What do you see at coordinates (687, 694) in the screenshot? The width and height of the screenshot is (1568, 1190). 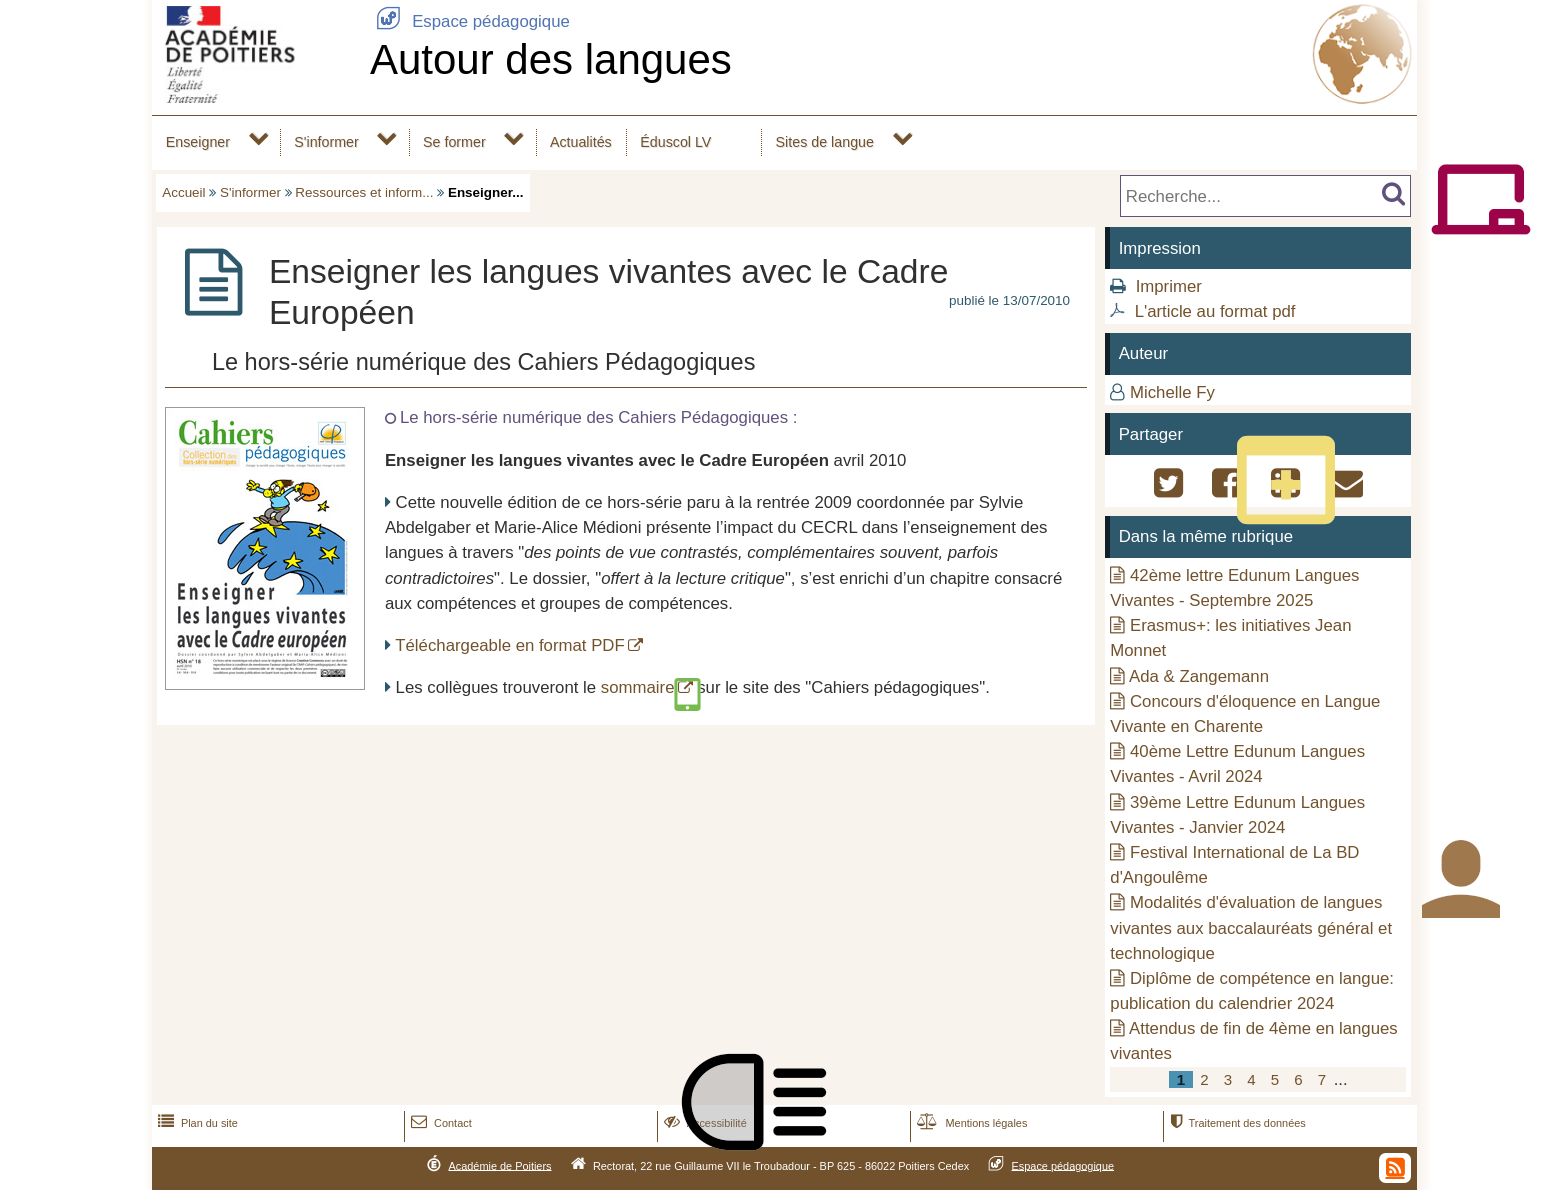 I see `switch to tablet view` at bounding box center [687, 694].